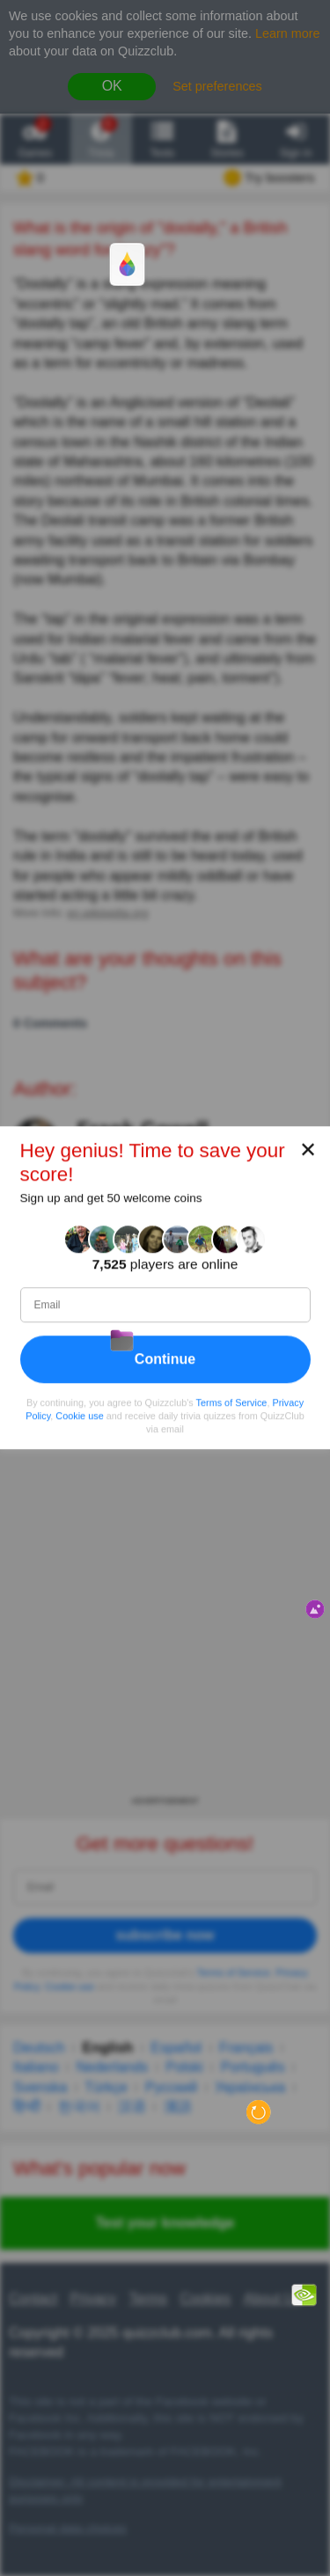 The image size is (330, 2576). What do you see at coordinates (259, 2112) in the screenshot?
I see `restart or reboot the system` at bounding box center [259, 2112].